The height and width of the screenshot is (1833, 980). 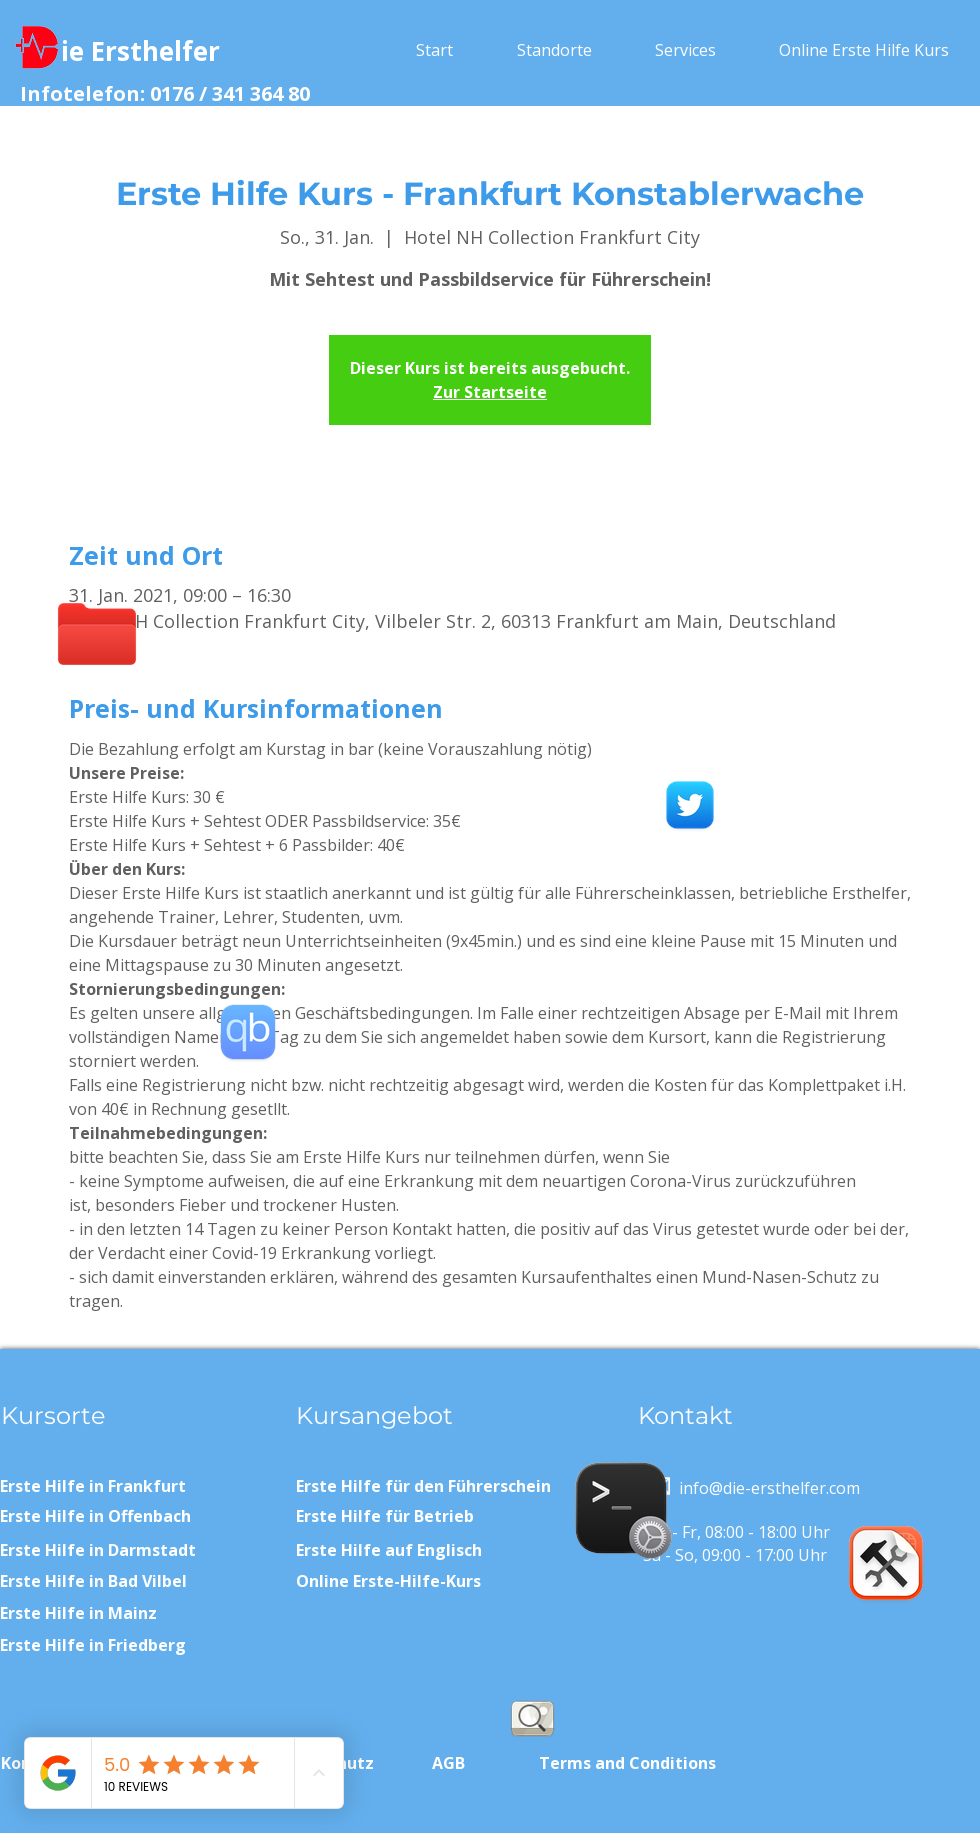 What do you see at coordinates (886, 1563) in the screenshot?
I see `open pdf mix tool app` at bounding box center [886, 1563].